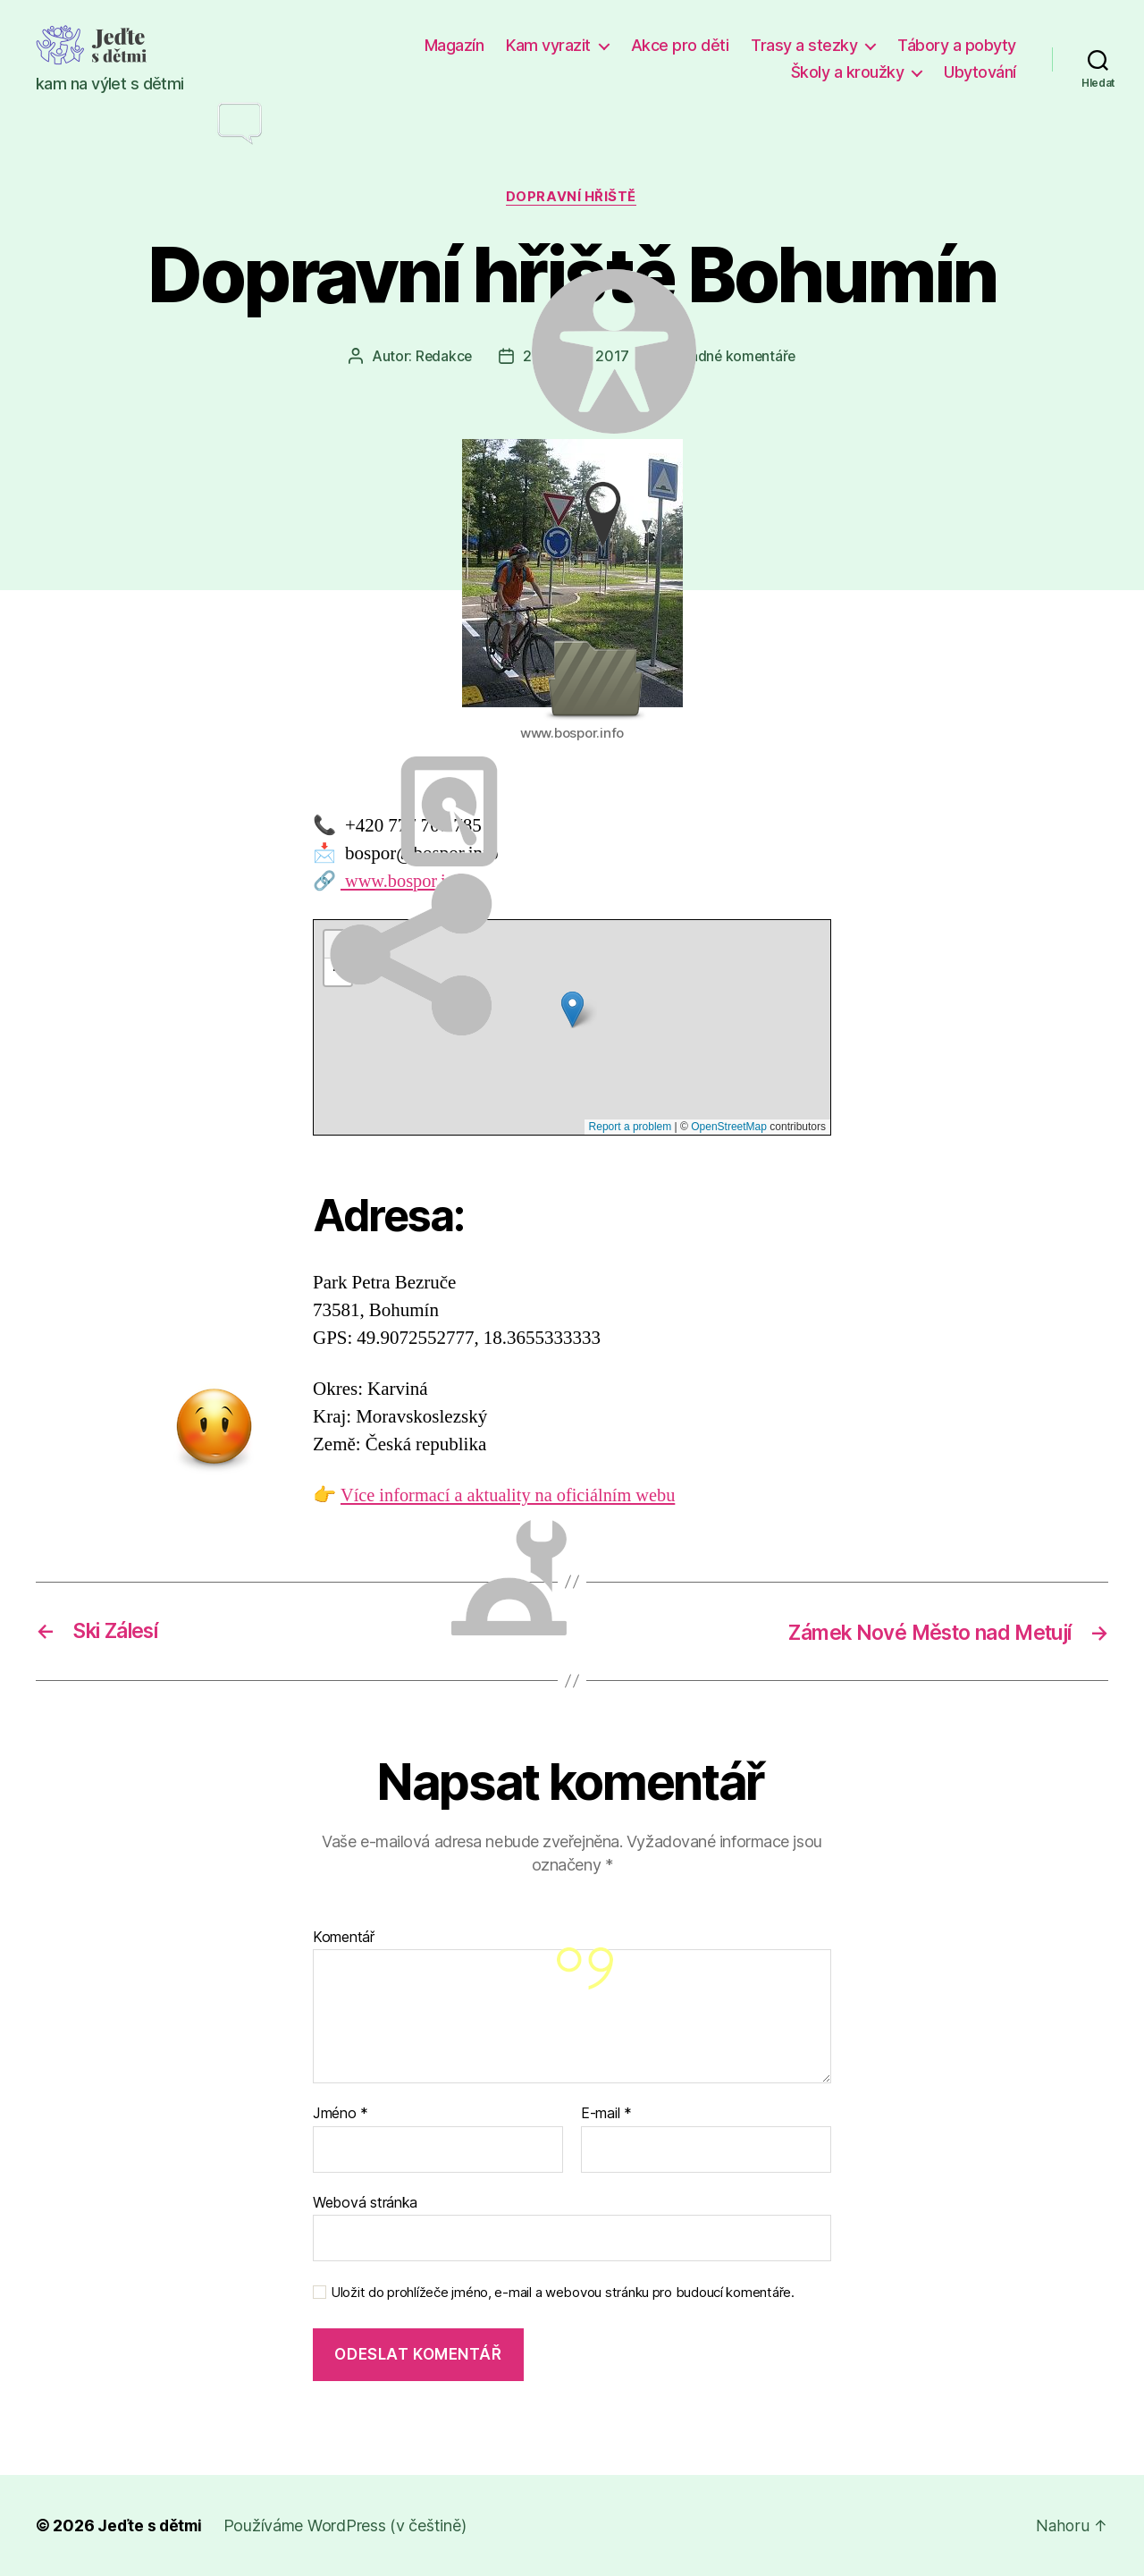 The width and height of the screenshot is (1144, 2576). What do you see at coordinates (411, 955) in the screenshot?
I see `access sharing preferences and settings` at bounding box center [411, 955].